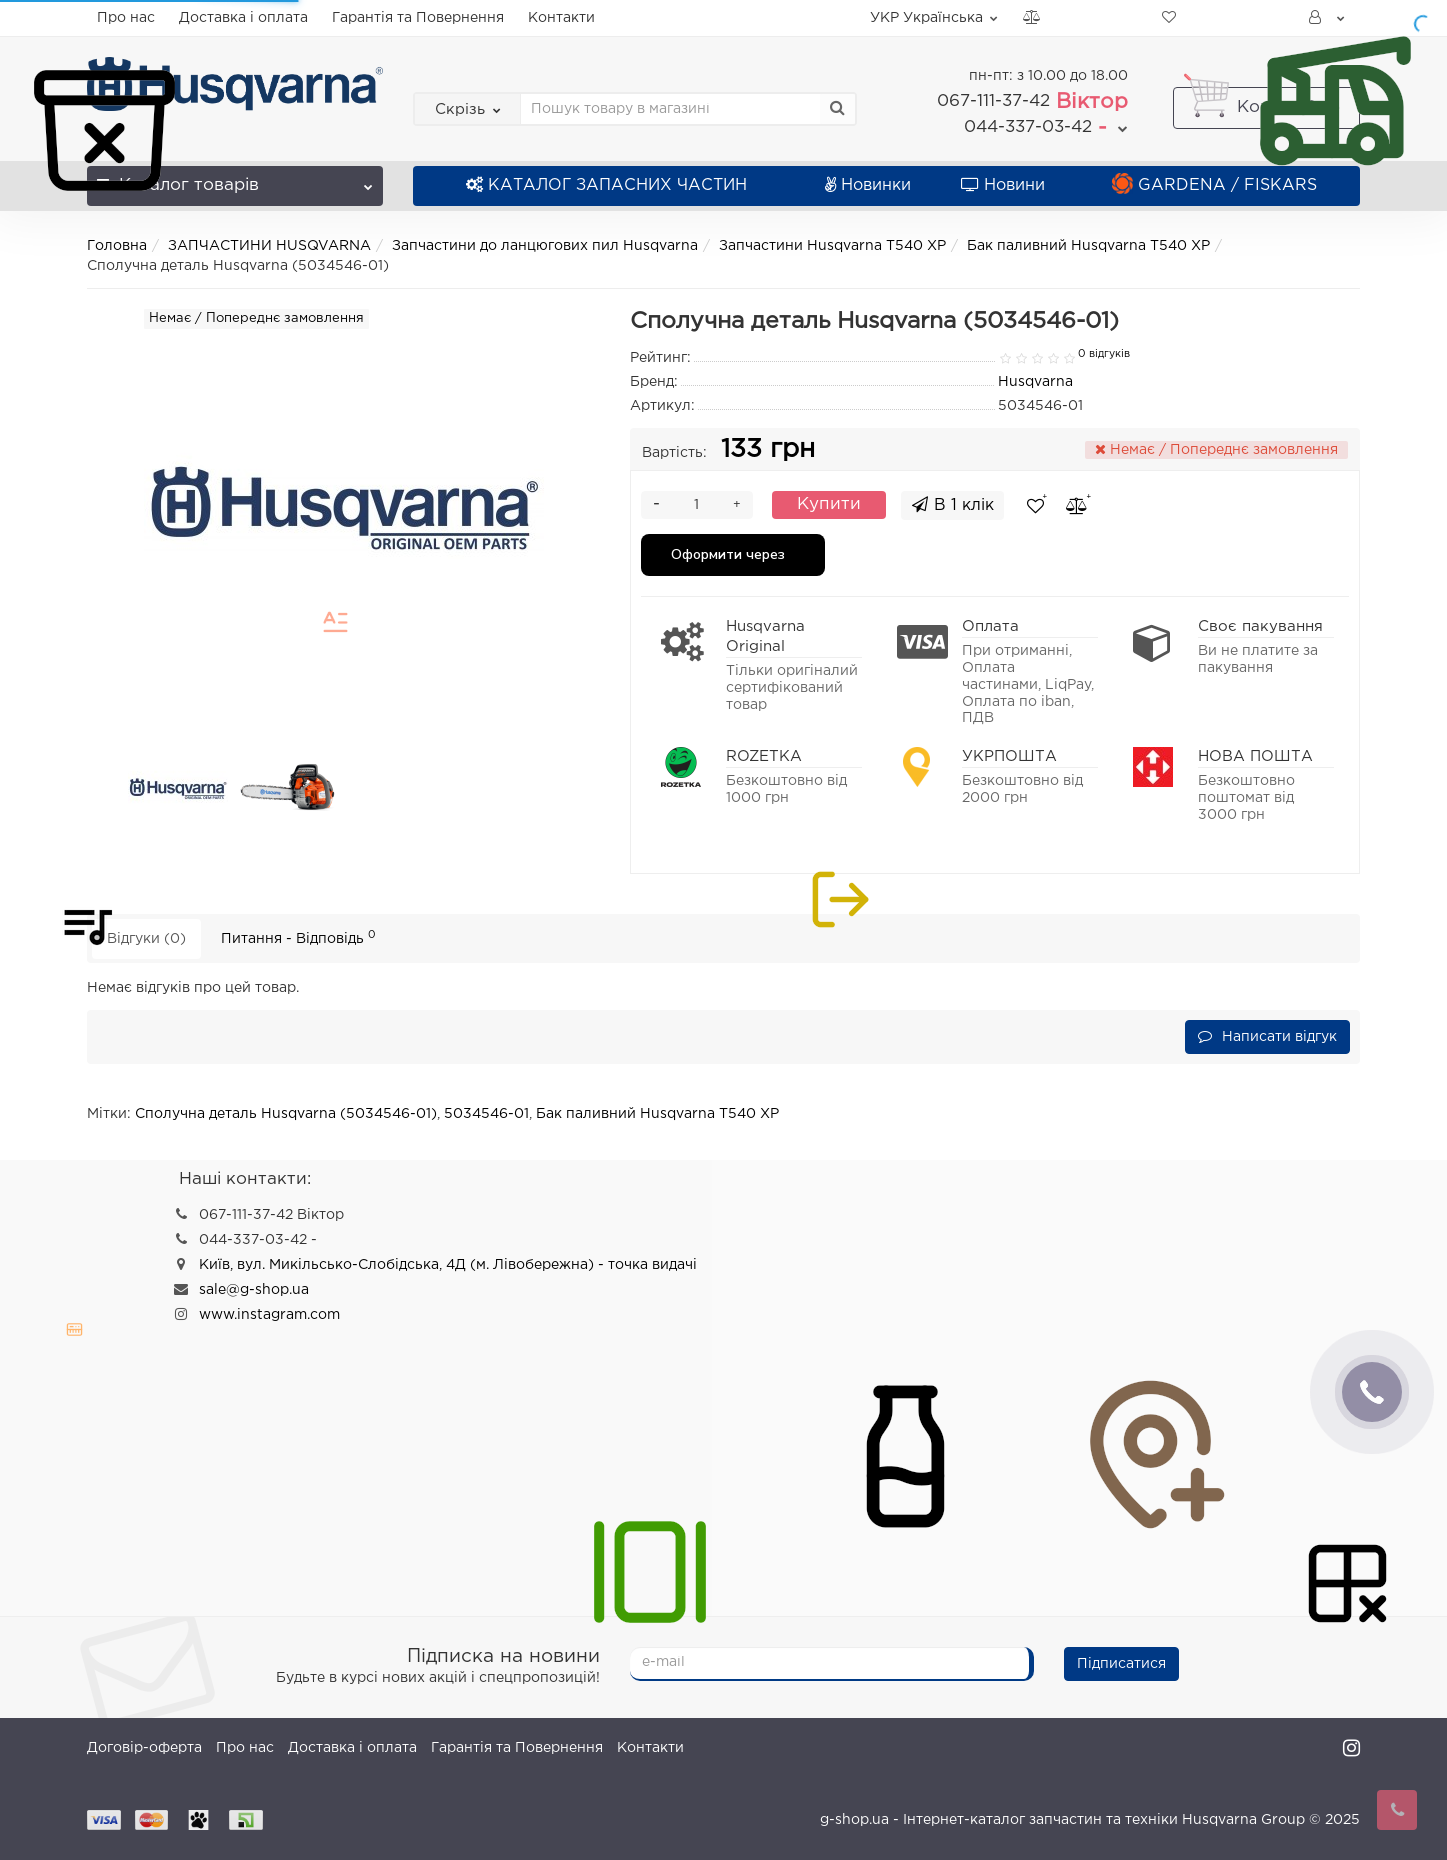 The width and height of the screenshot is (1447, 1860). What do you see at coordinates (650, 1572) in the screenshot?
I see `browse images in horizontal gallery view` at bounding box center [650, 1572].